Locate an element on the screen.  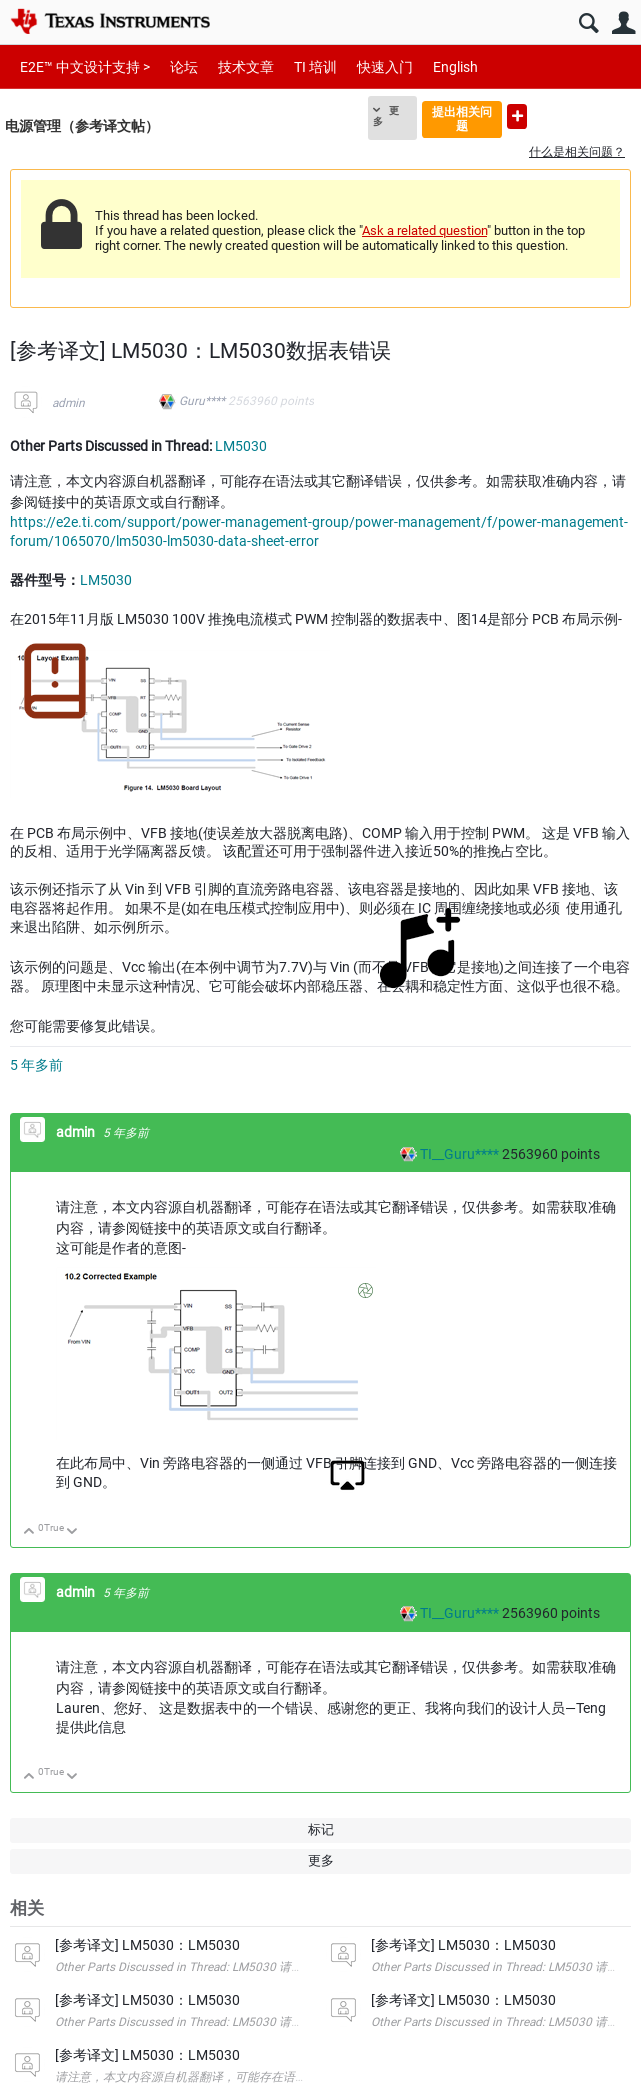
stream content to an external display is located at coordinates (347, 1474).